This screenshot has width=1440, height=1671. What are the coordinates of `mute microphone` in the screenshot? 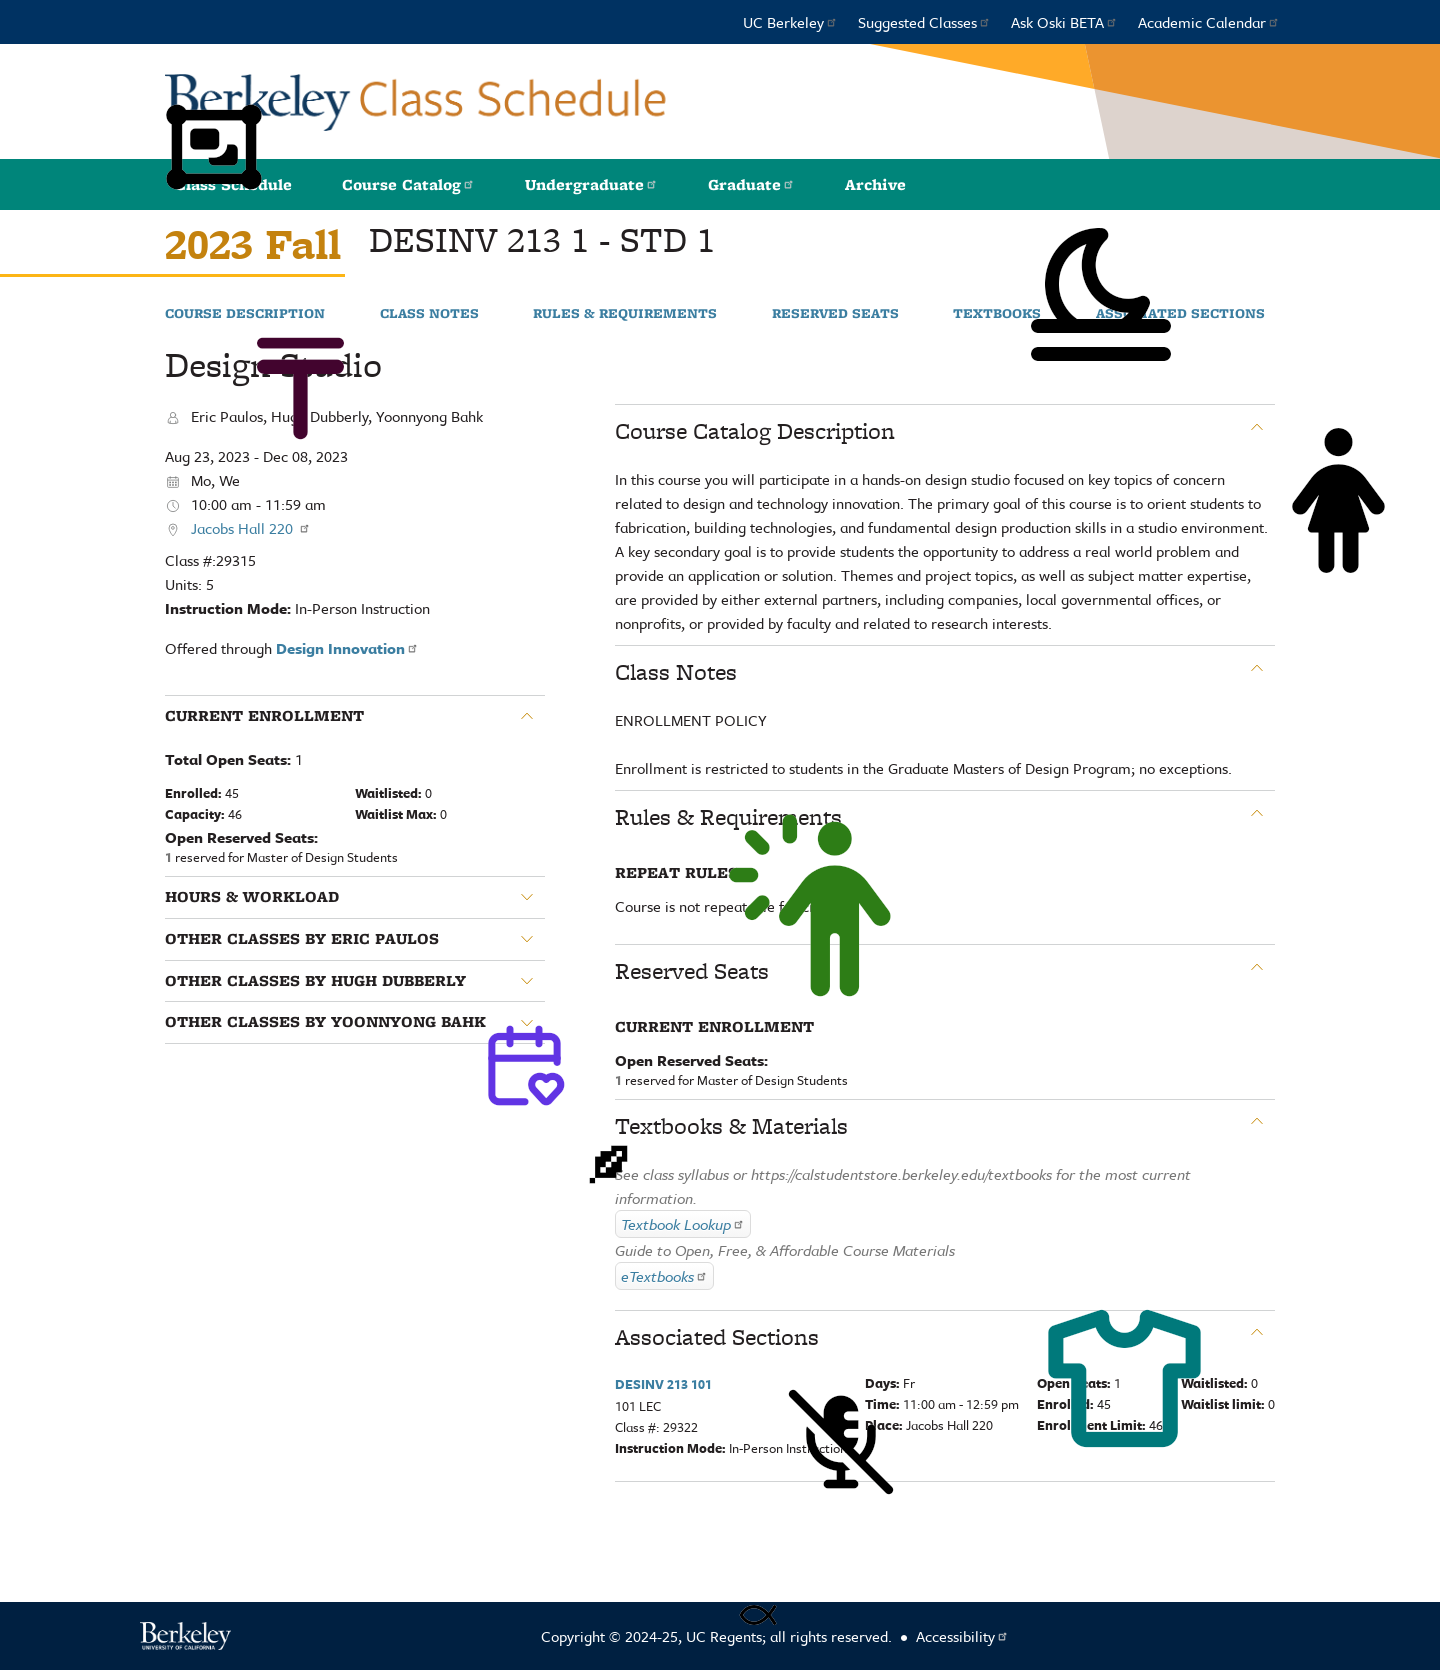 It's located at (841, 1442).